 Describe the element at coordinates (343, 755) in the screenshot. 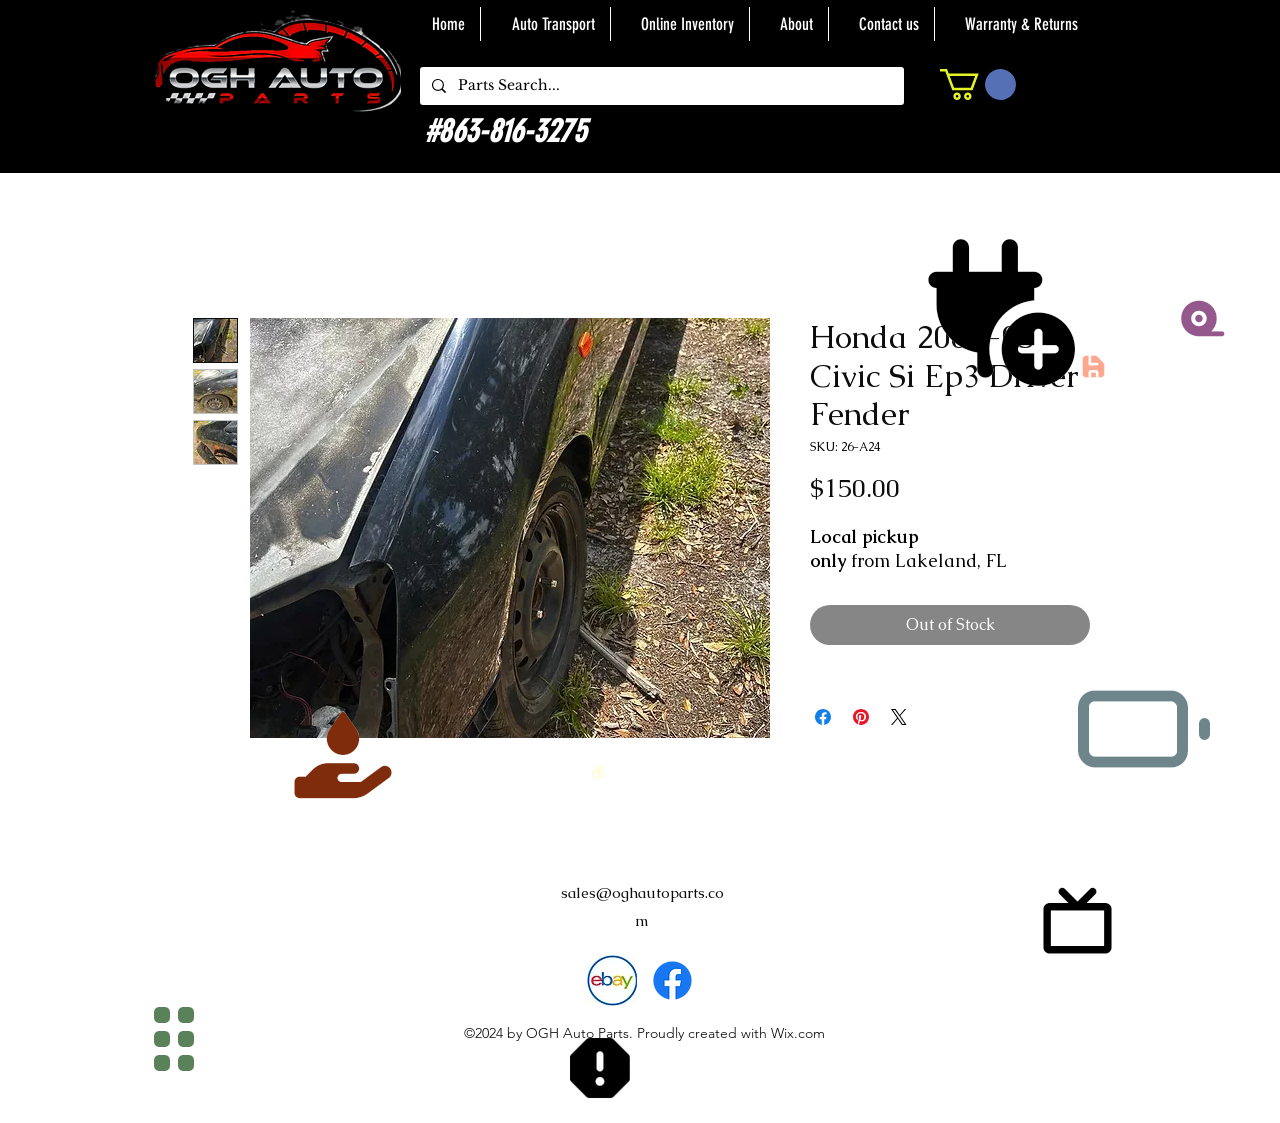

I see `access water conservation or donation features` at that location.